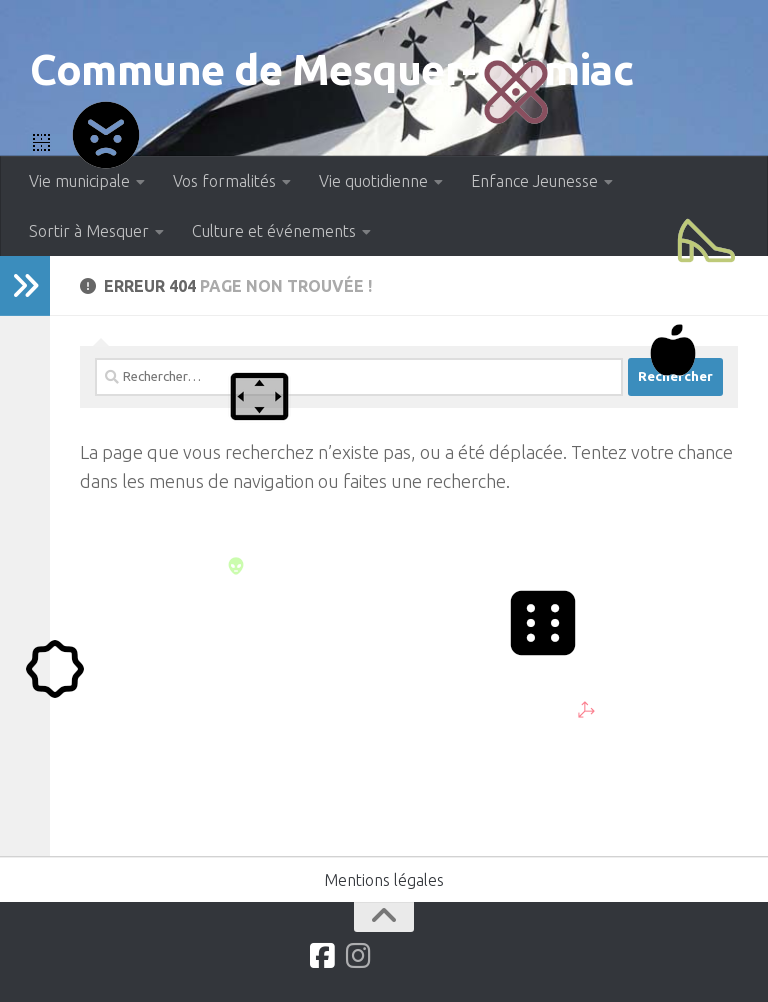 The width and height of the screenshot is (768, 1002). What do you see at coordinates (55, 669) in the screenshot?
I see `indicates verified or authenticated content` at bounding box center [55, 669].